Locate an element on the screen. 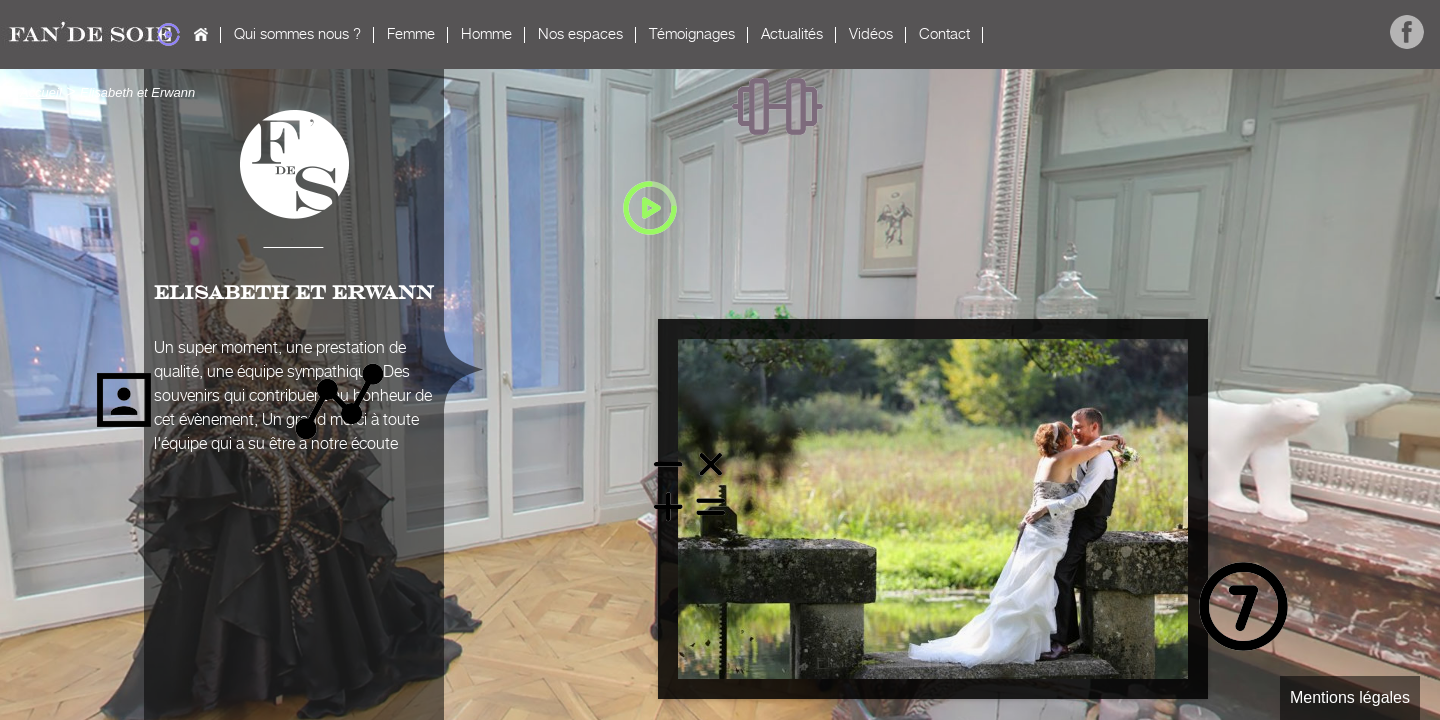  access workout or fitness features is located at coordinates (777, 106).